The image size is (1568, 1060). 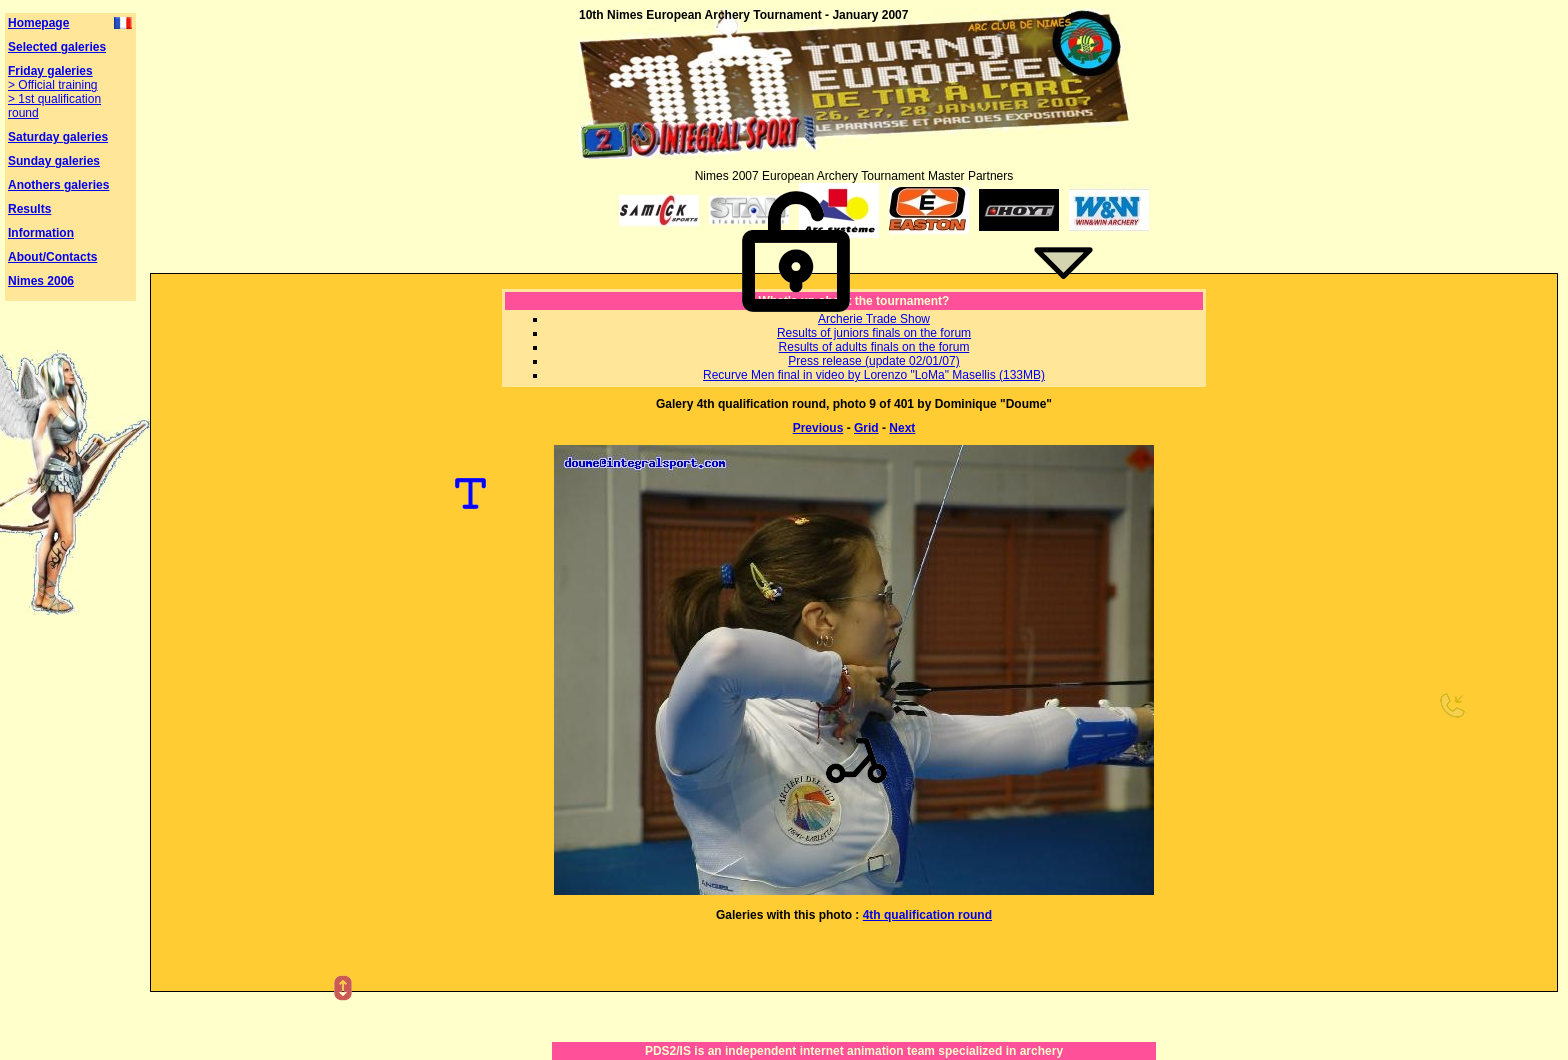 I want to click on format text or change font style, so click(x=470, y=493).